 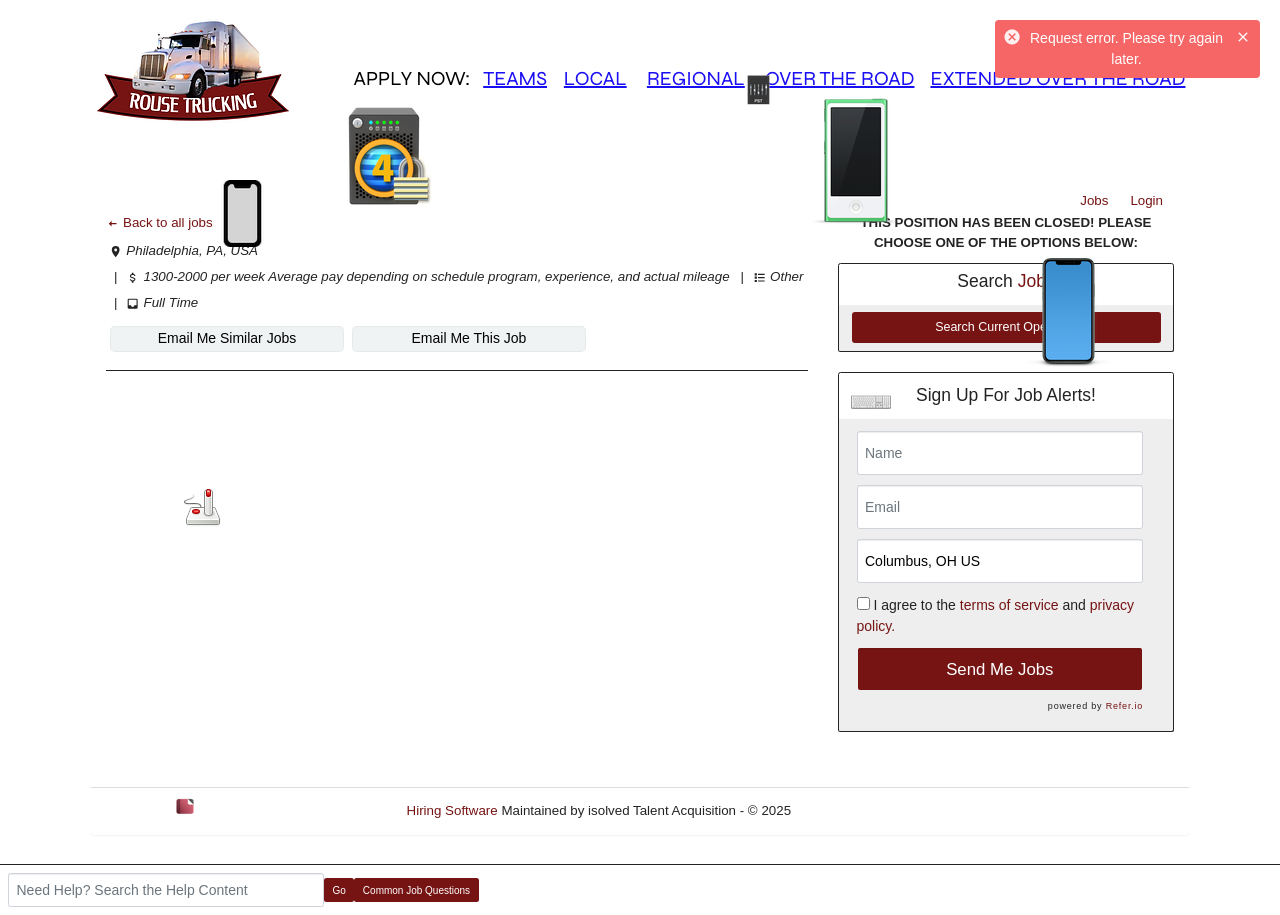 What do you see at coordinates (1068, 312) in the screenshot?
I see `iPhone 11 Pro device icon` at bounding box center [1068, 312].